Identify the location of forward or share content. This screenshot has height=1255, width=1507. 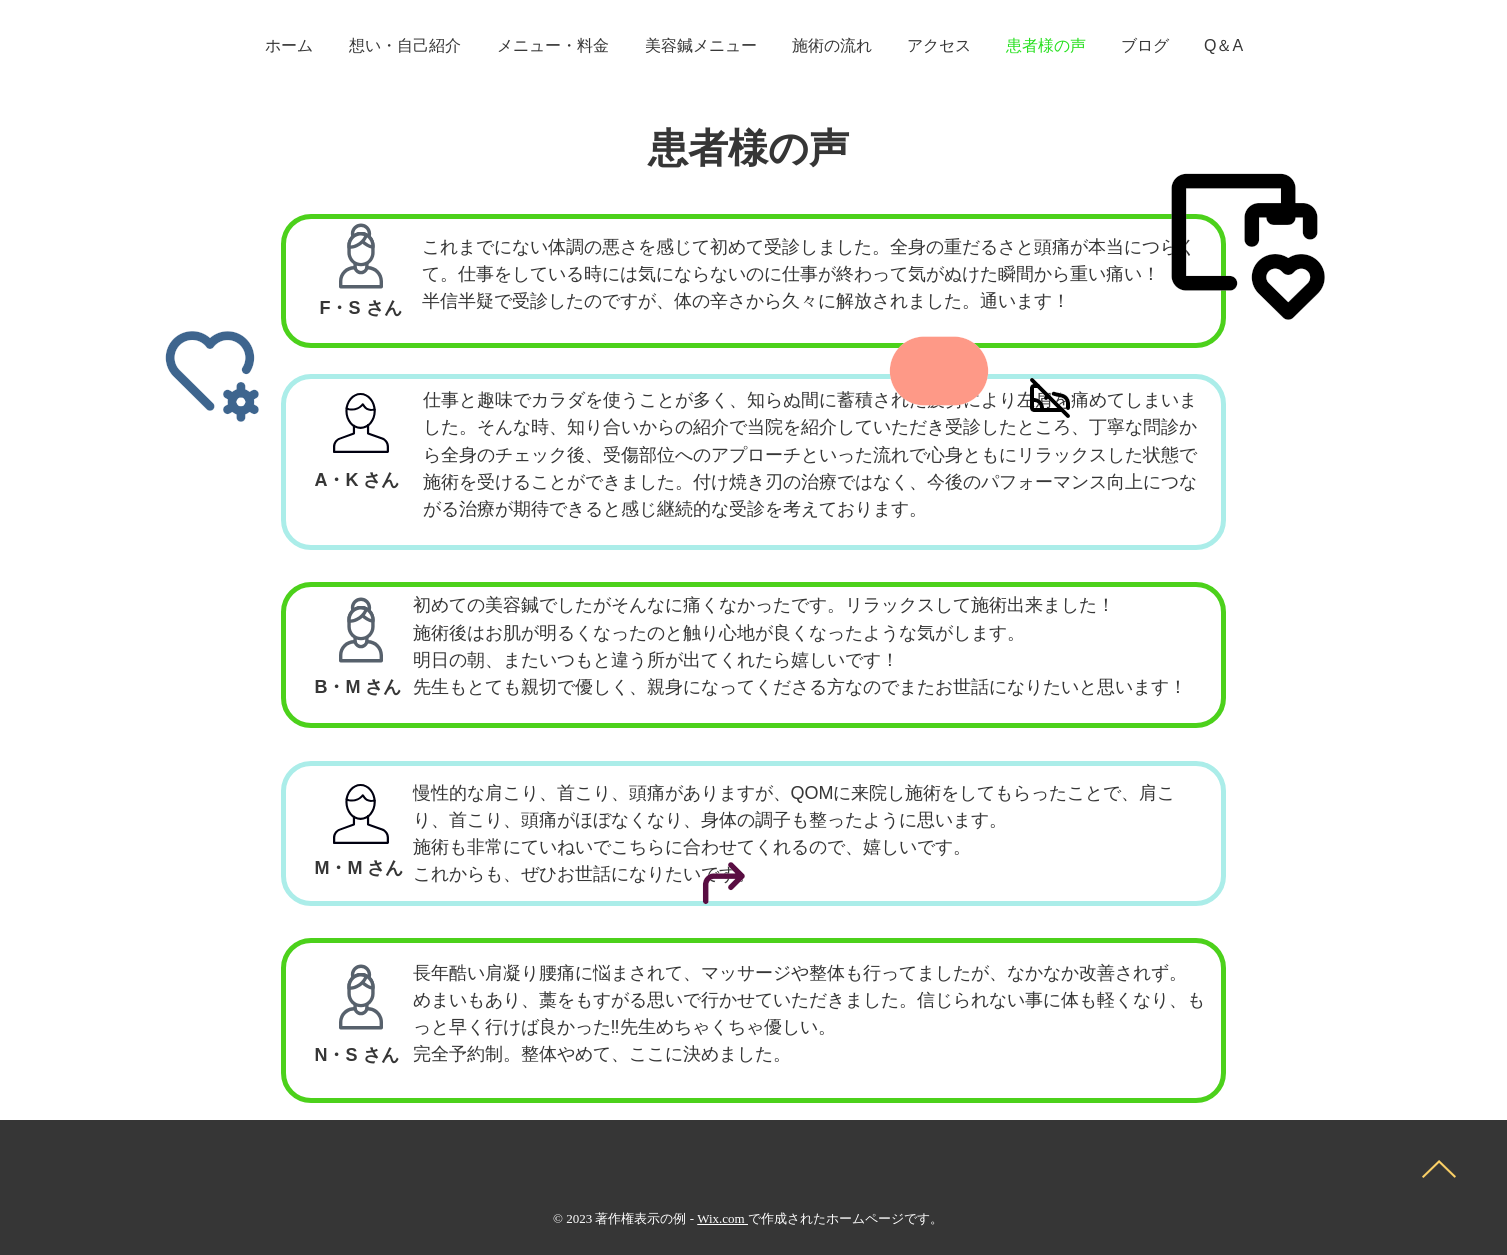
(722, 884).